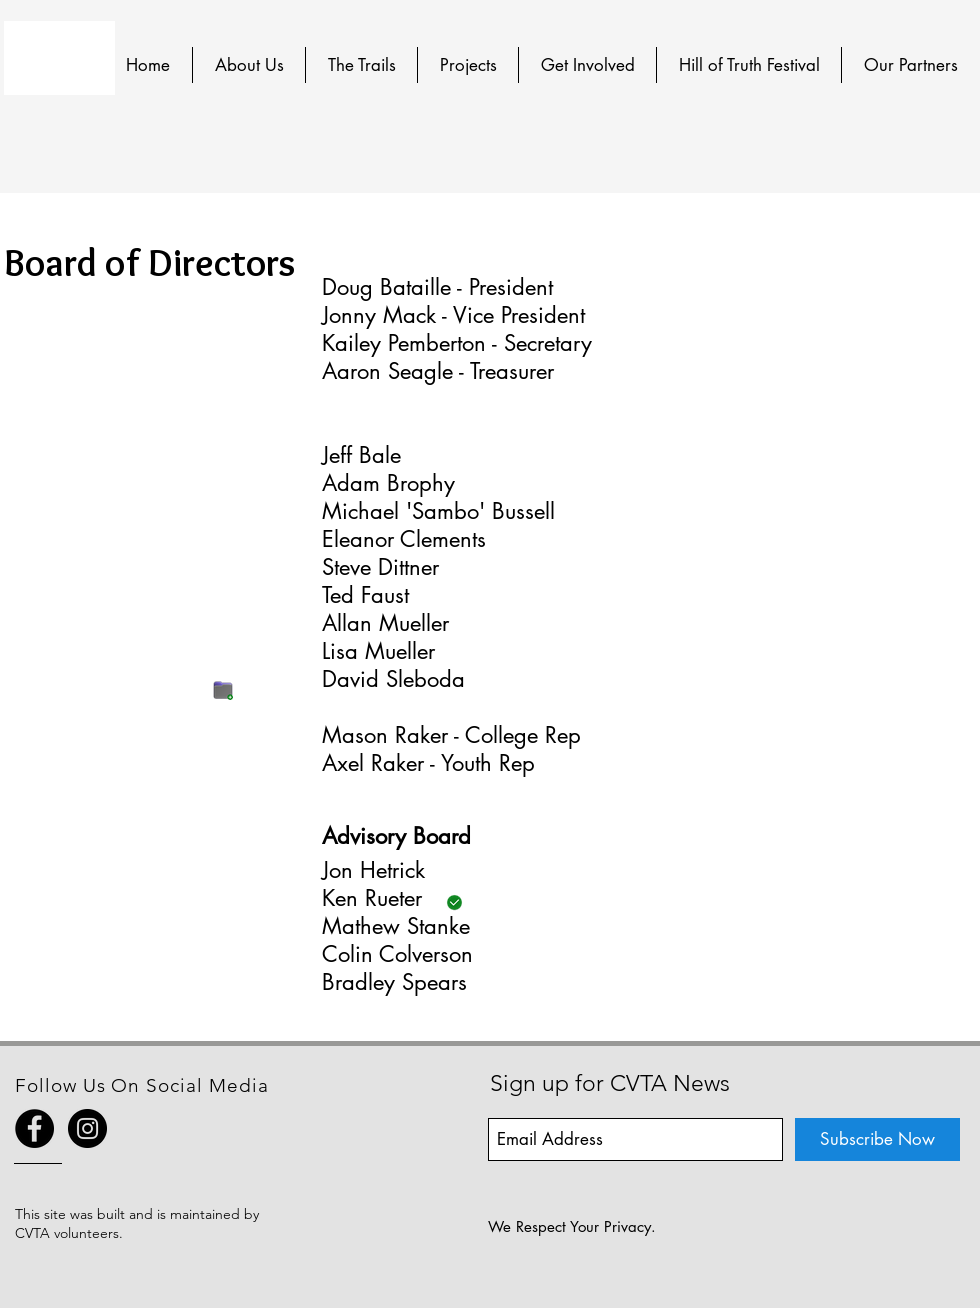  Describe the element at coordinates (223, 690) in the screenshot. I see `create a new folder` at that location.